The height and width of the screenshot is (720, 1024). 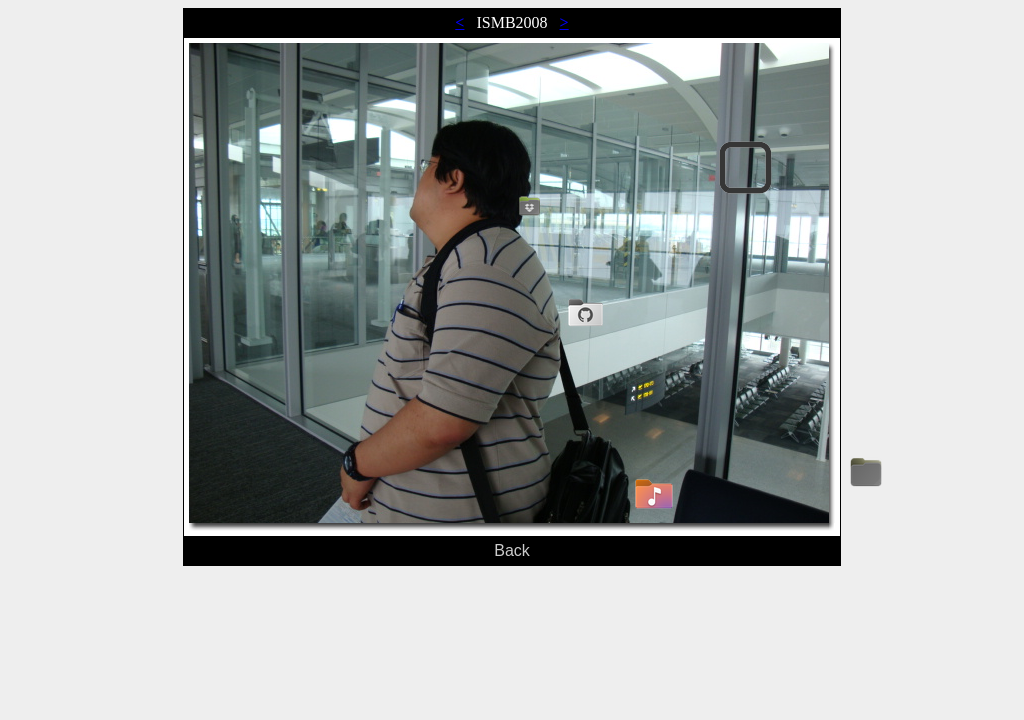 What do you see at coordinates (866, 472) in the screenshot?
I see `open folder to view files` at bounding box center [866, 472].